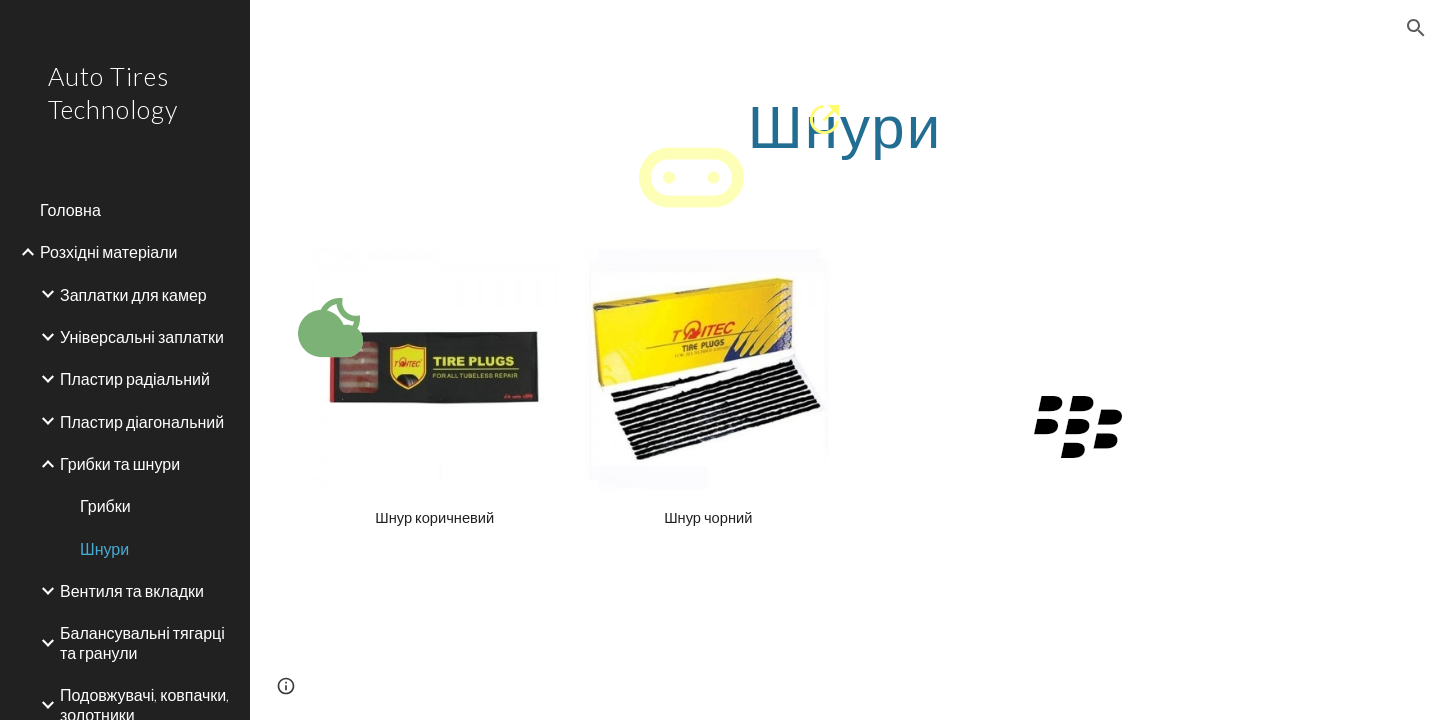  I want to click on share this content, so click(824, 119).